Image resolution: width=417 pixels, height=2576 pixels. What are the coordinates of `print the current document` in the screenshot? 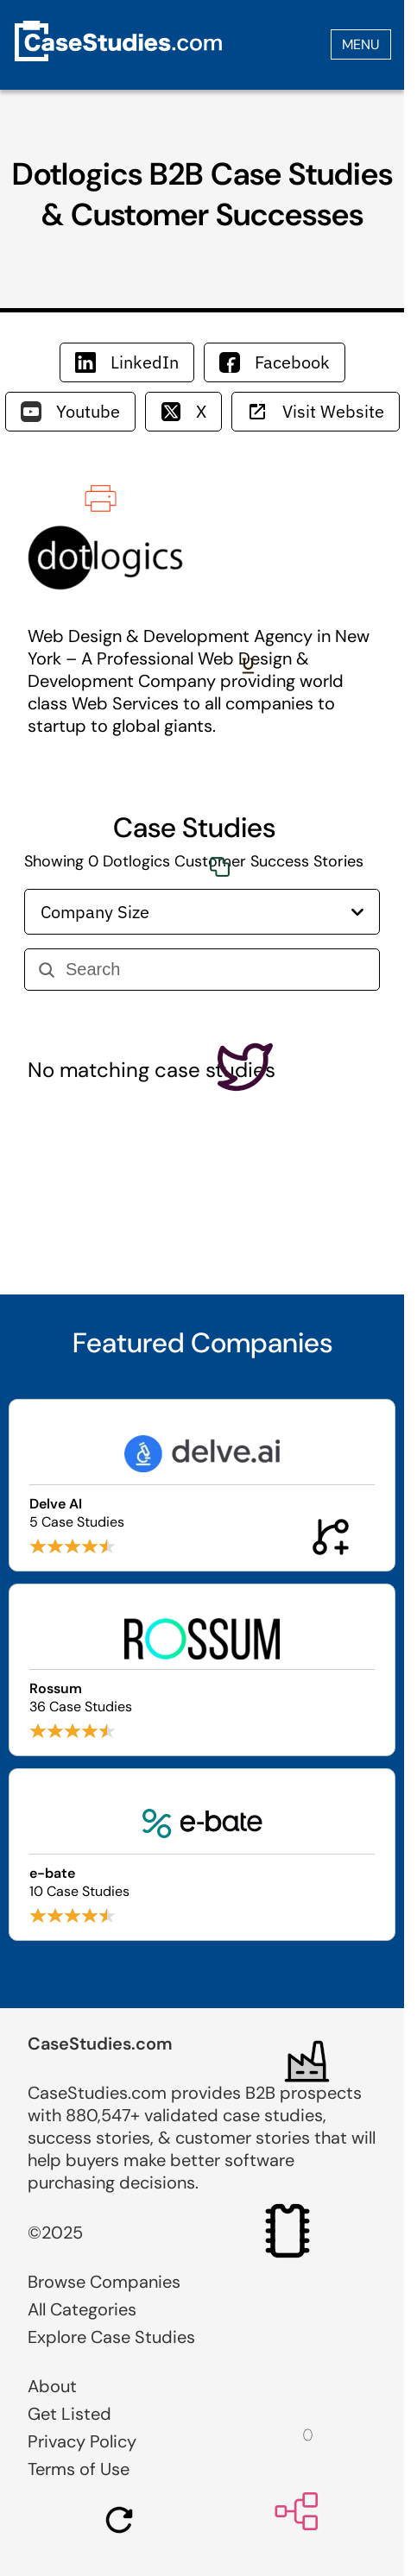 It's located at (100, 498).